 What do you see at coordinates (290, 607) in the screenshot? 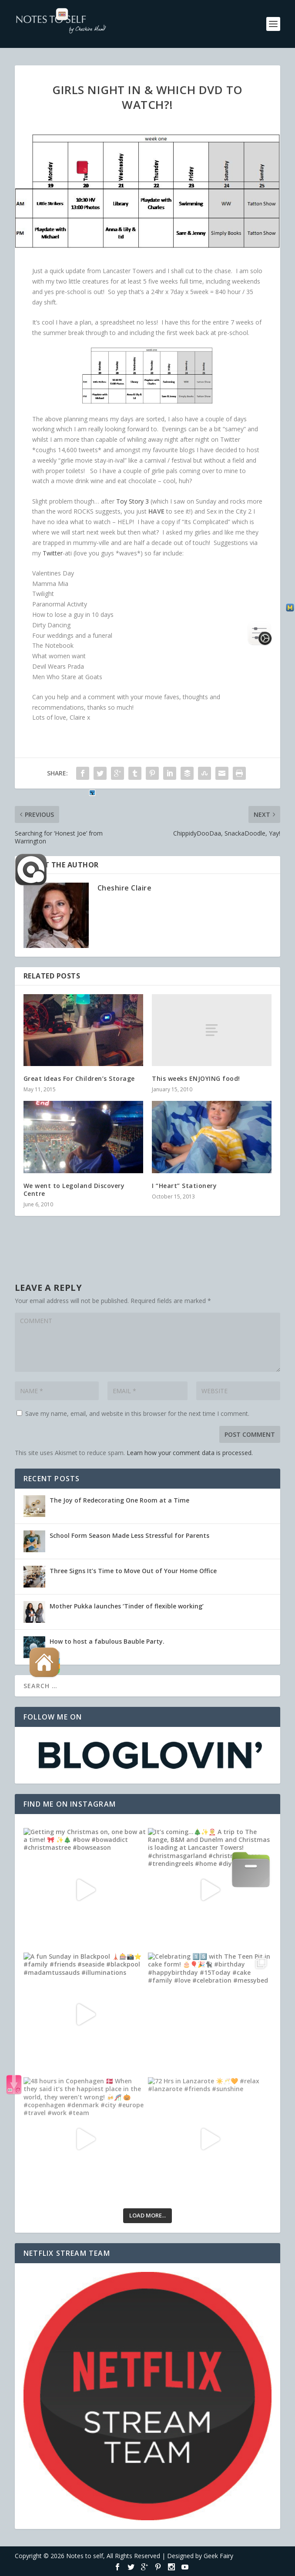
I see `launch mullvad browser app` at bounding box center [290, 607].